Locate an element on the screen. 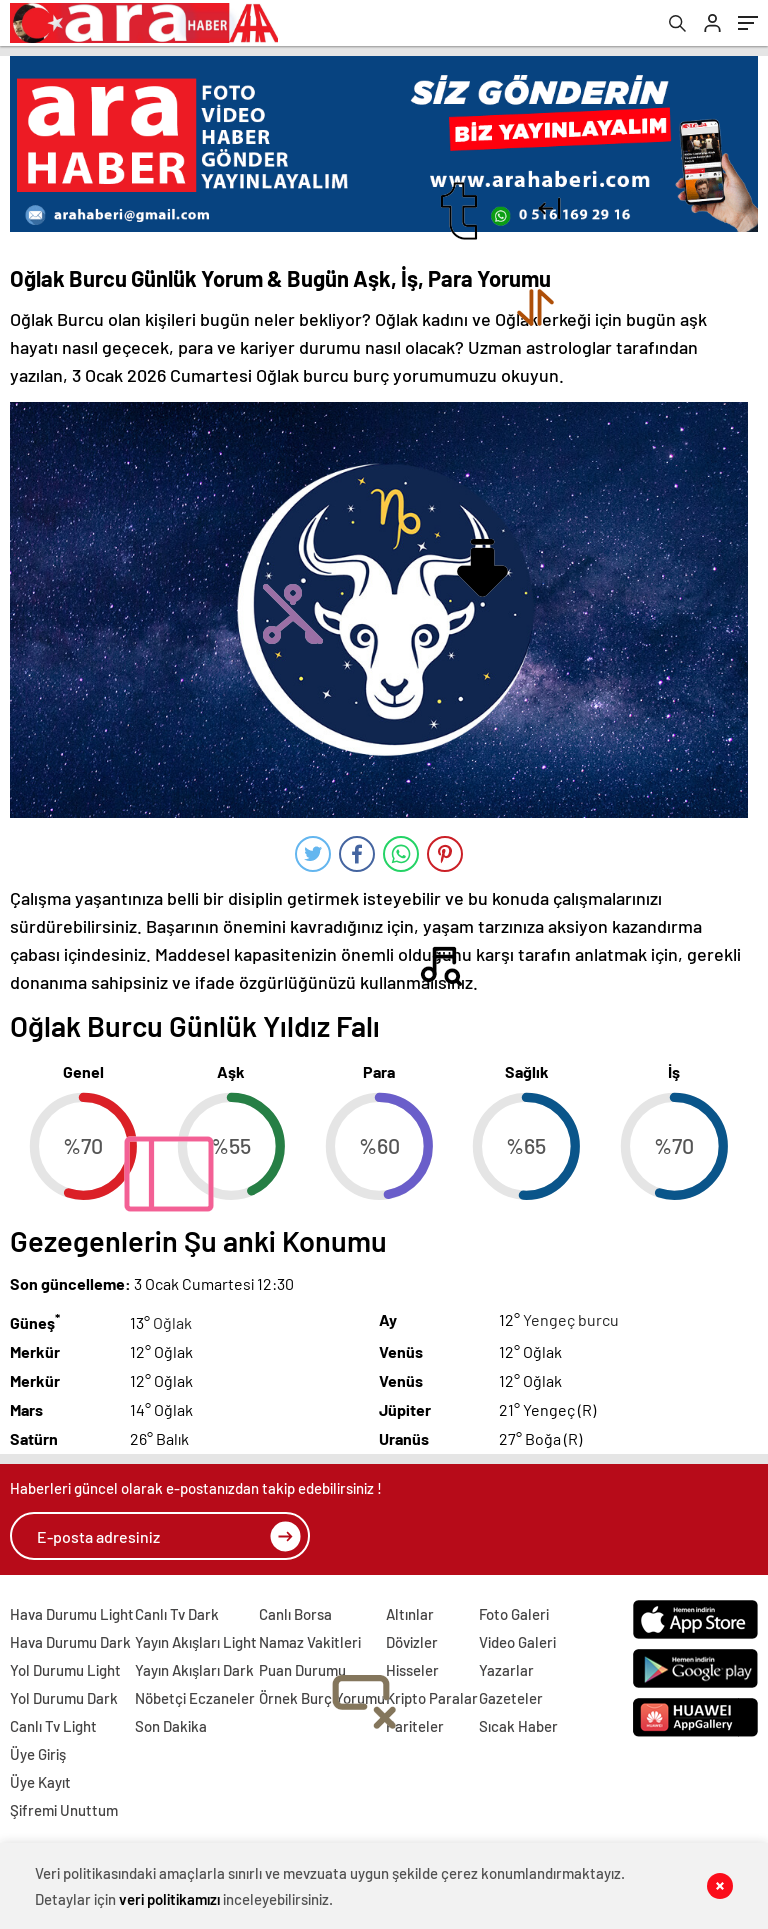  open tumblr app is located at coordinates (459, 211).